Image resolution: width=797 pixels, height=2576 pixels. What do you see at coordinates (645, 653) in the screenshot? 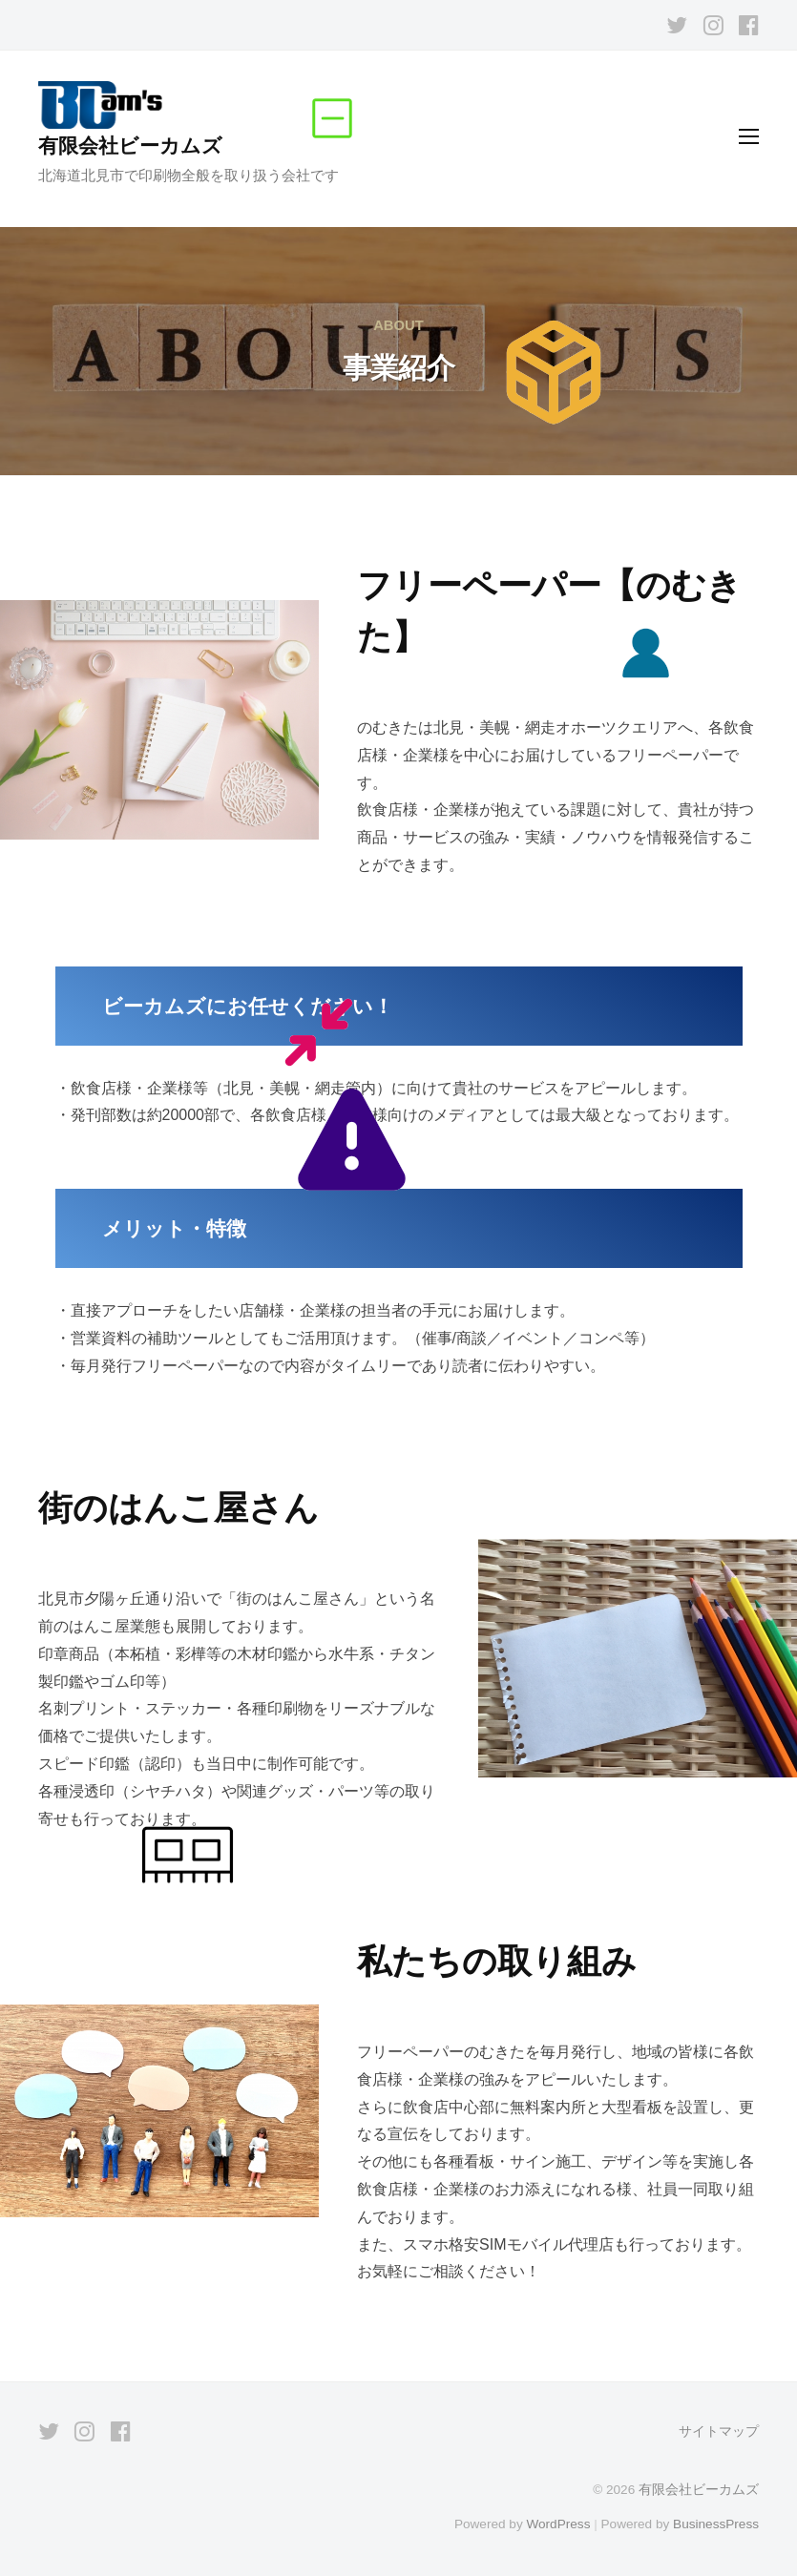
I see `view your profile` at bounding box center [645, 653].